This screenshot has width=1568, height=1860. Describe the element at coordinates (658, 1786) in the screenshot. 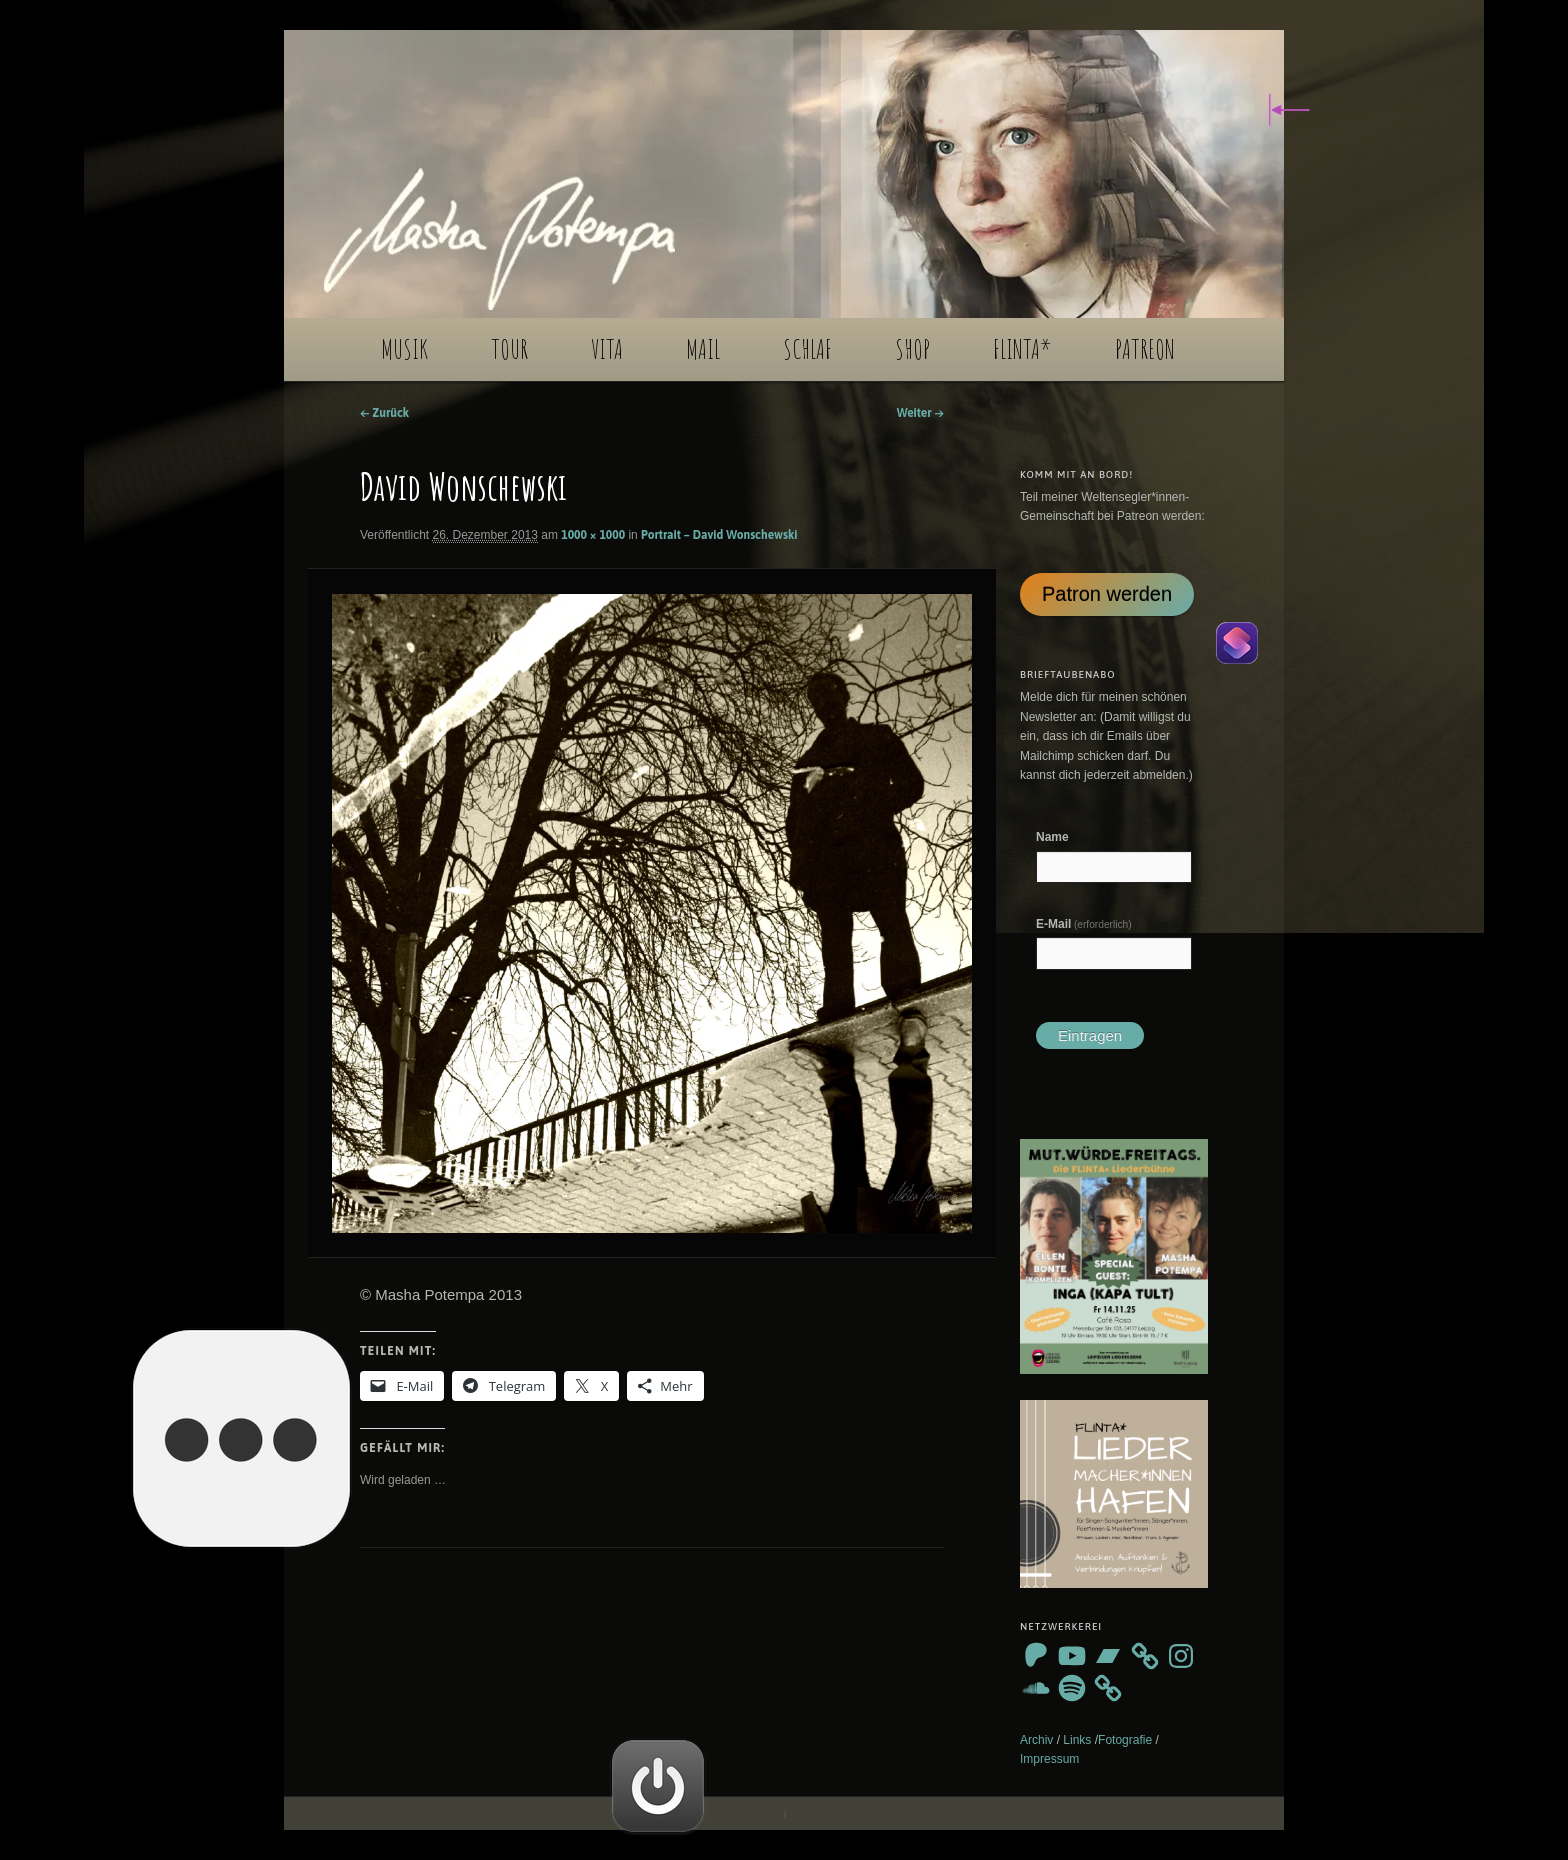

I see `open session or power settings` at that location.